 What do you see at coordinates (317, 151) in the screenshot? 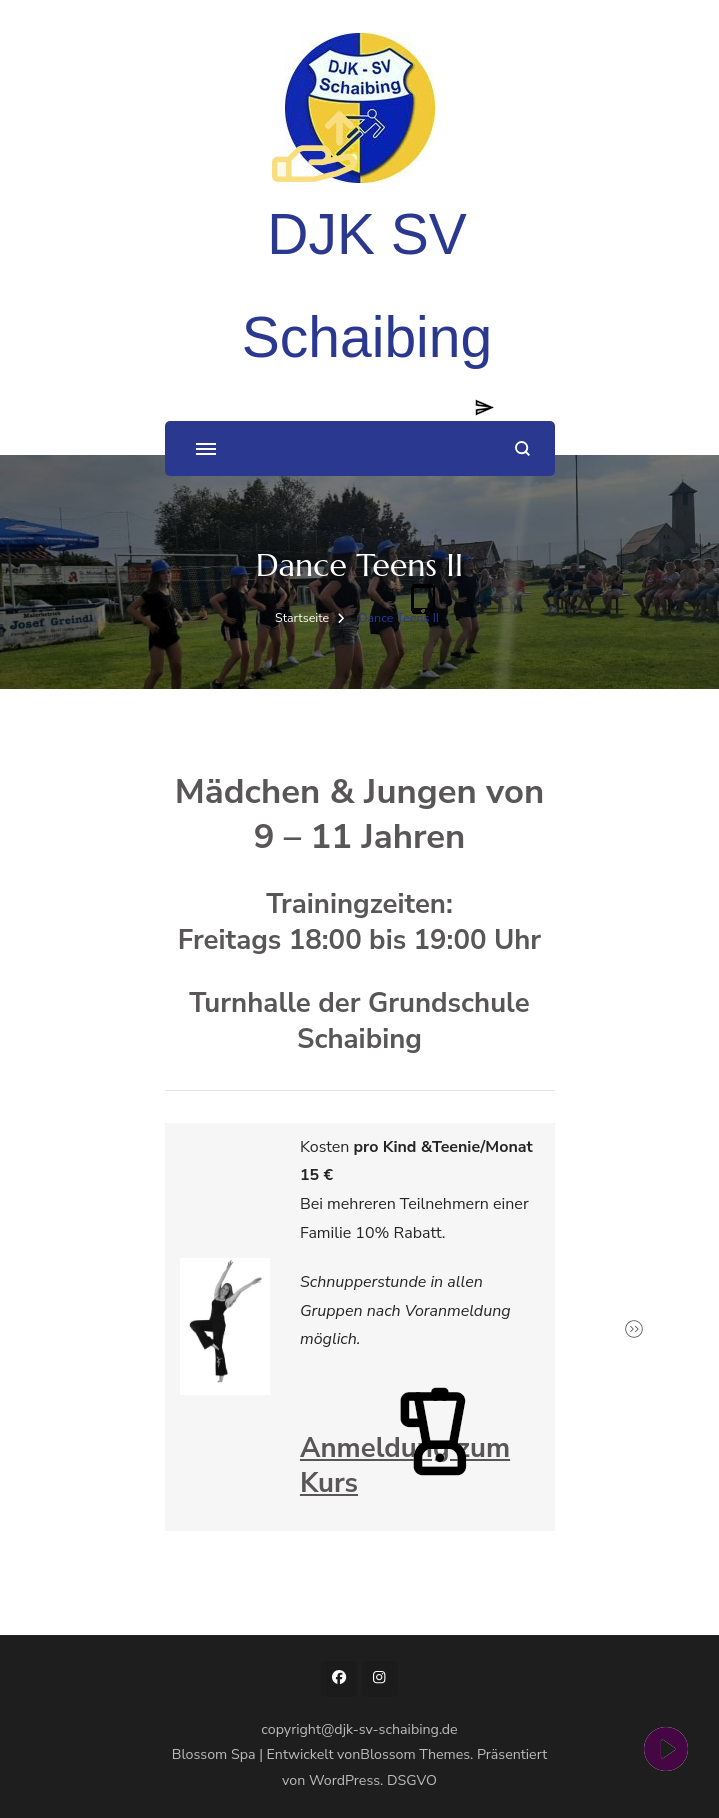
I see `upload or share content` at bounding box center [317, 151].